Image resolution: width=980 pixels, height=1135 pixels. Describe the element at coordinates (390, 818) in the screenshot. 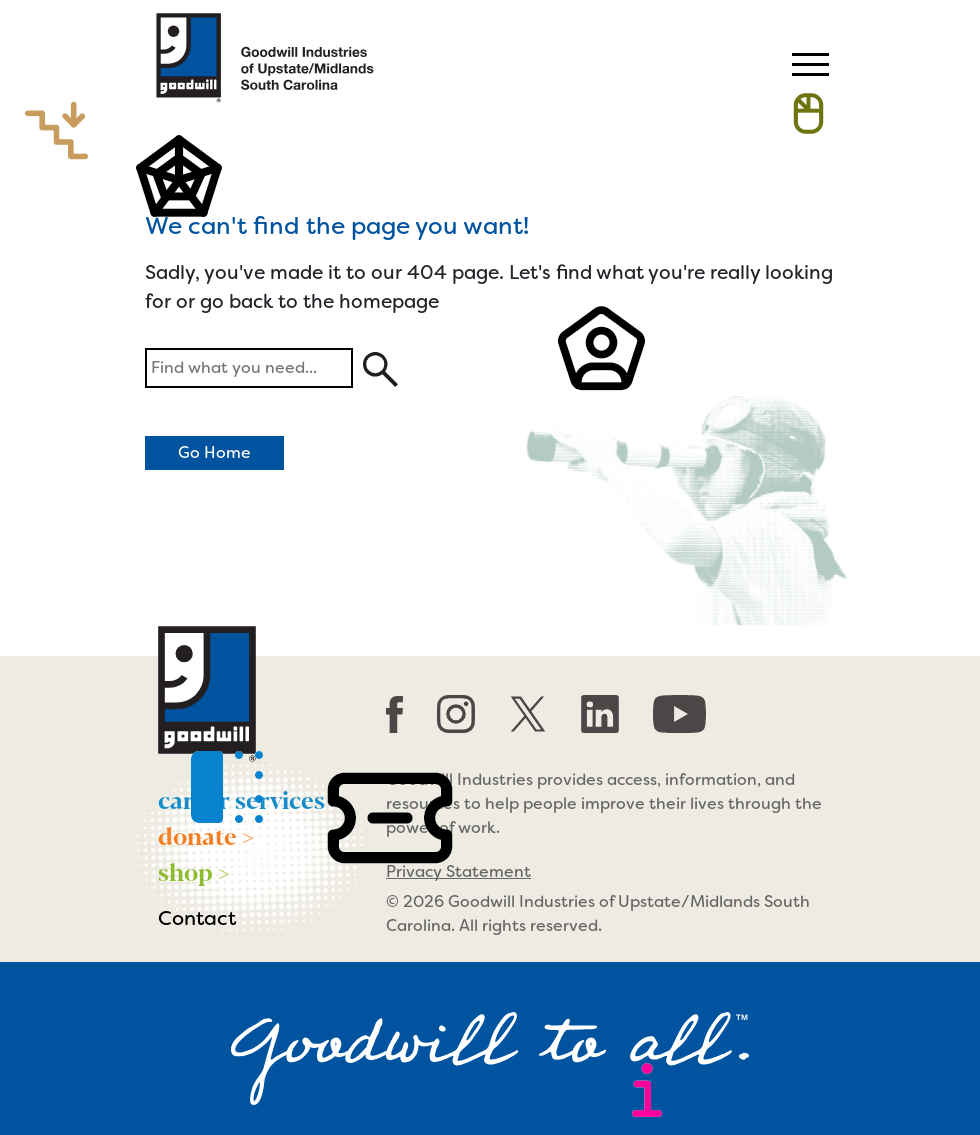

I see `remove a ticket from your collection` at that location.